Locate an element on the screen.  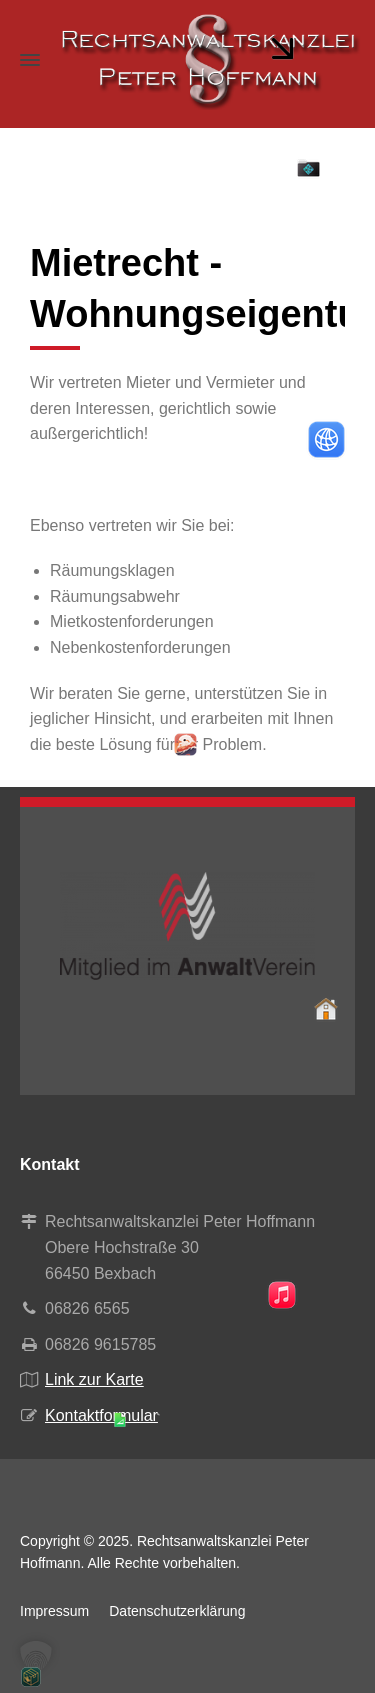
access web-based applications is located at coordinates (326, 439).